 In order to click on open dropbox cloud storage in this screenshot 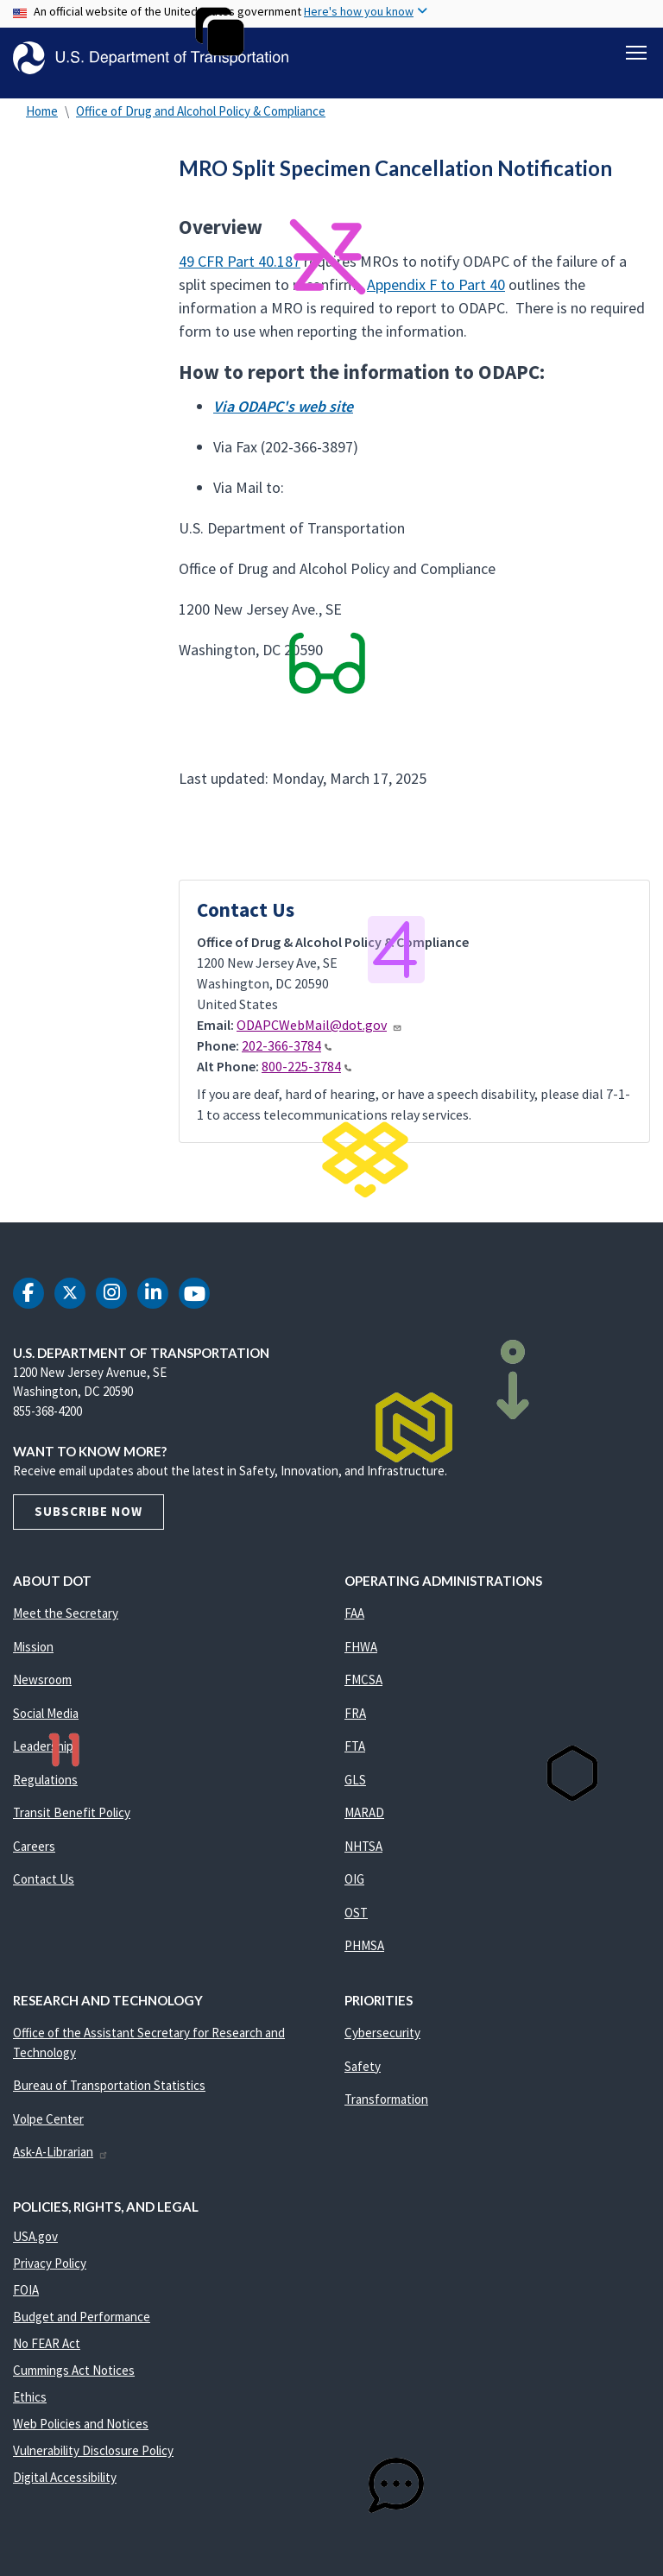, I will do `click(365, 1156)`.